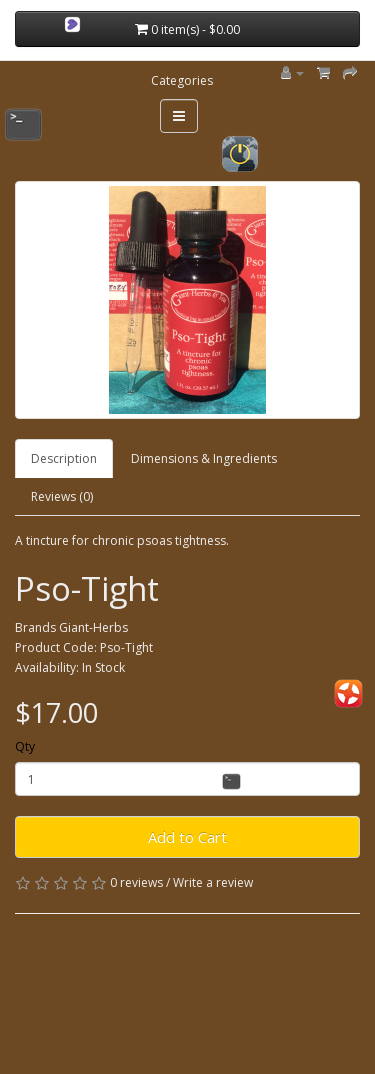  Describe the element at coordinates (231, 781) in the screenshot. I see `open the terminal application` at that location.